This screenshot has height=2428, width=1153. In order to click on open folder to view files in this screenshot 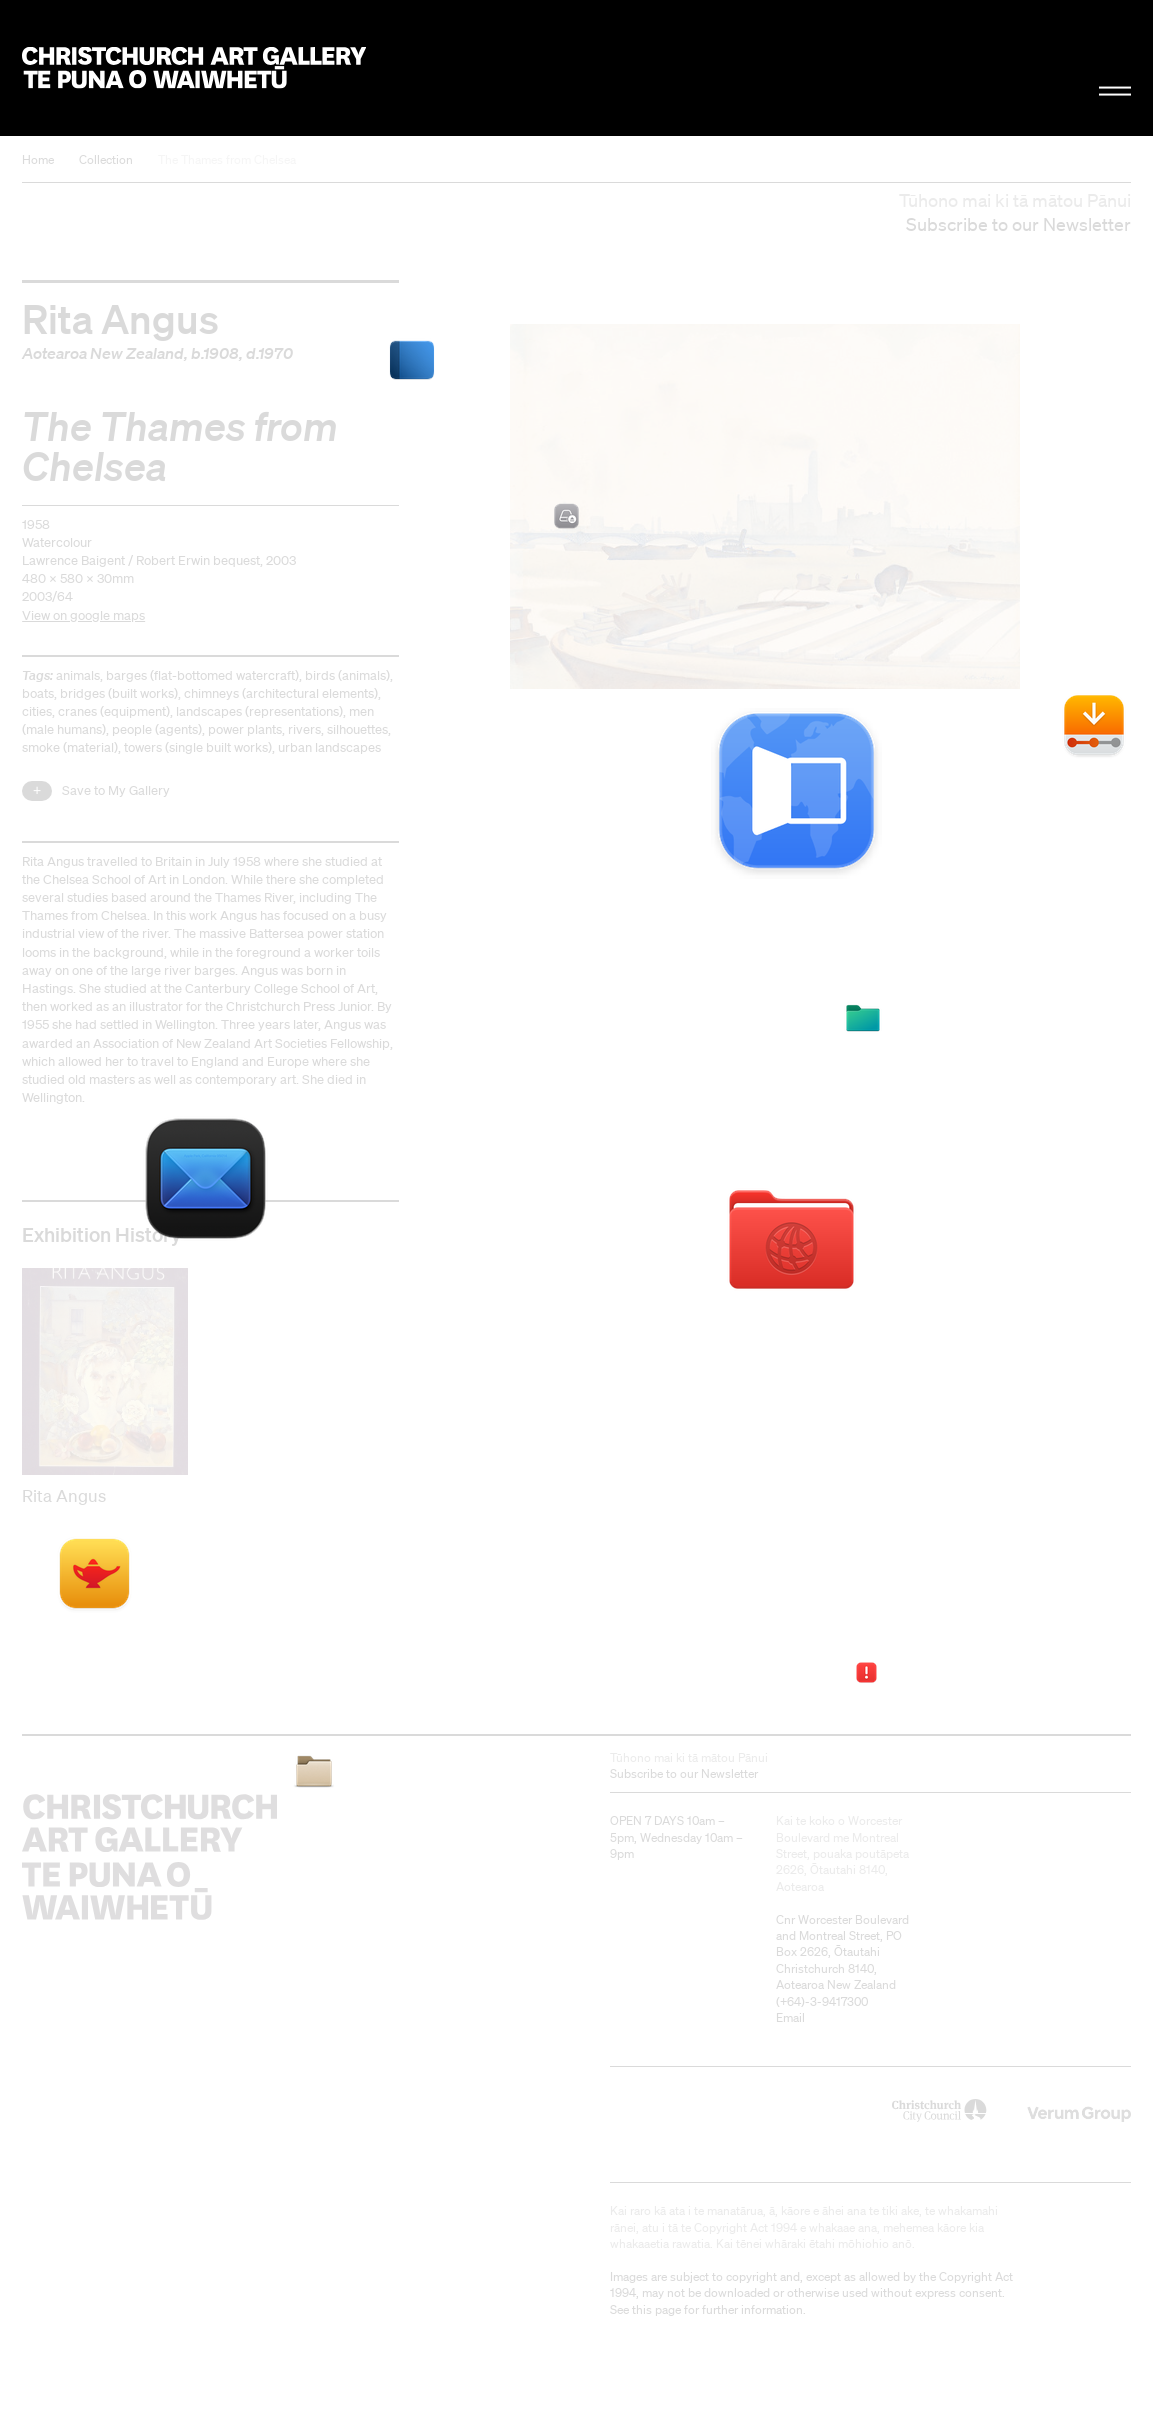, I will do `click(314, 1773)`.